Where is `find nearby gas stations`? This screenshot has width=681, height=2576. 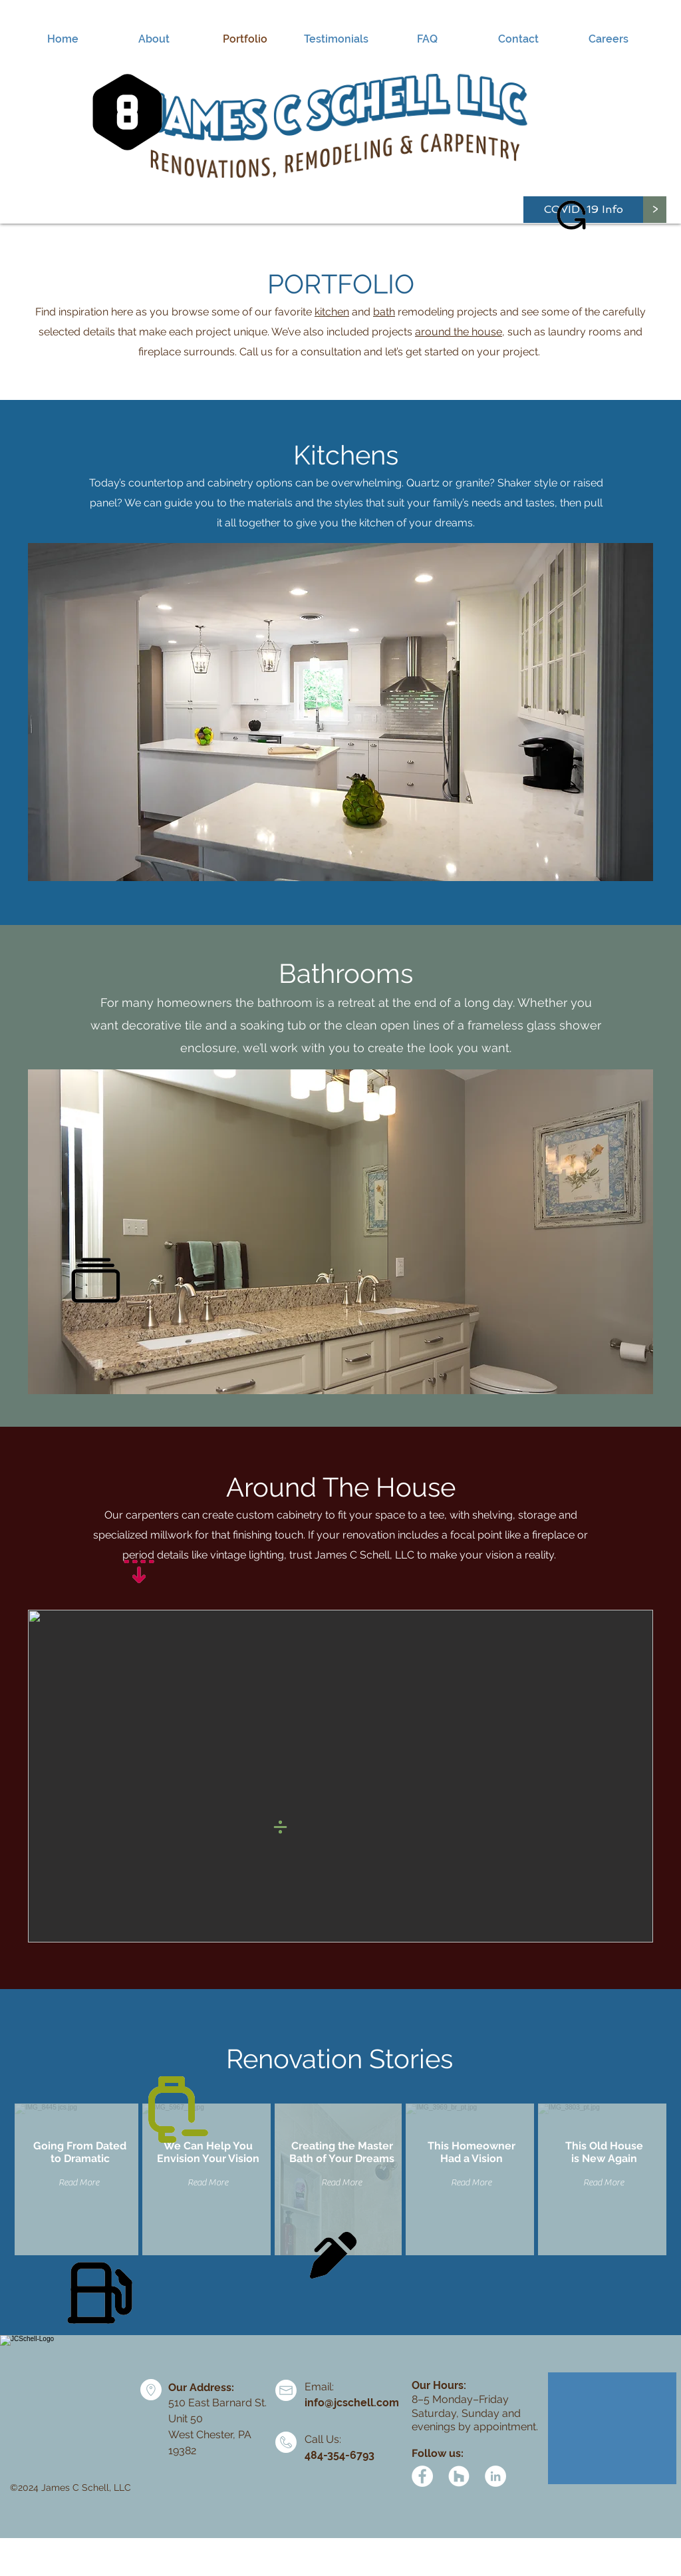 find nearby gas stations is located at coordinates (101, 2293).